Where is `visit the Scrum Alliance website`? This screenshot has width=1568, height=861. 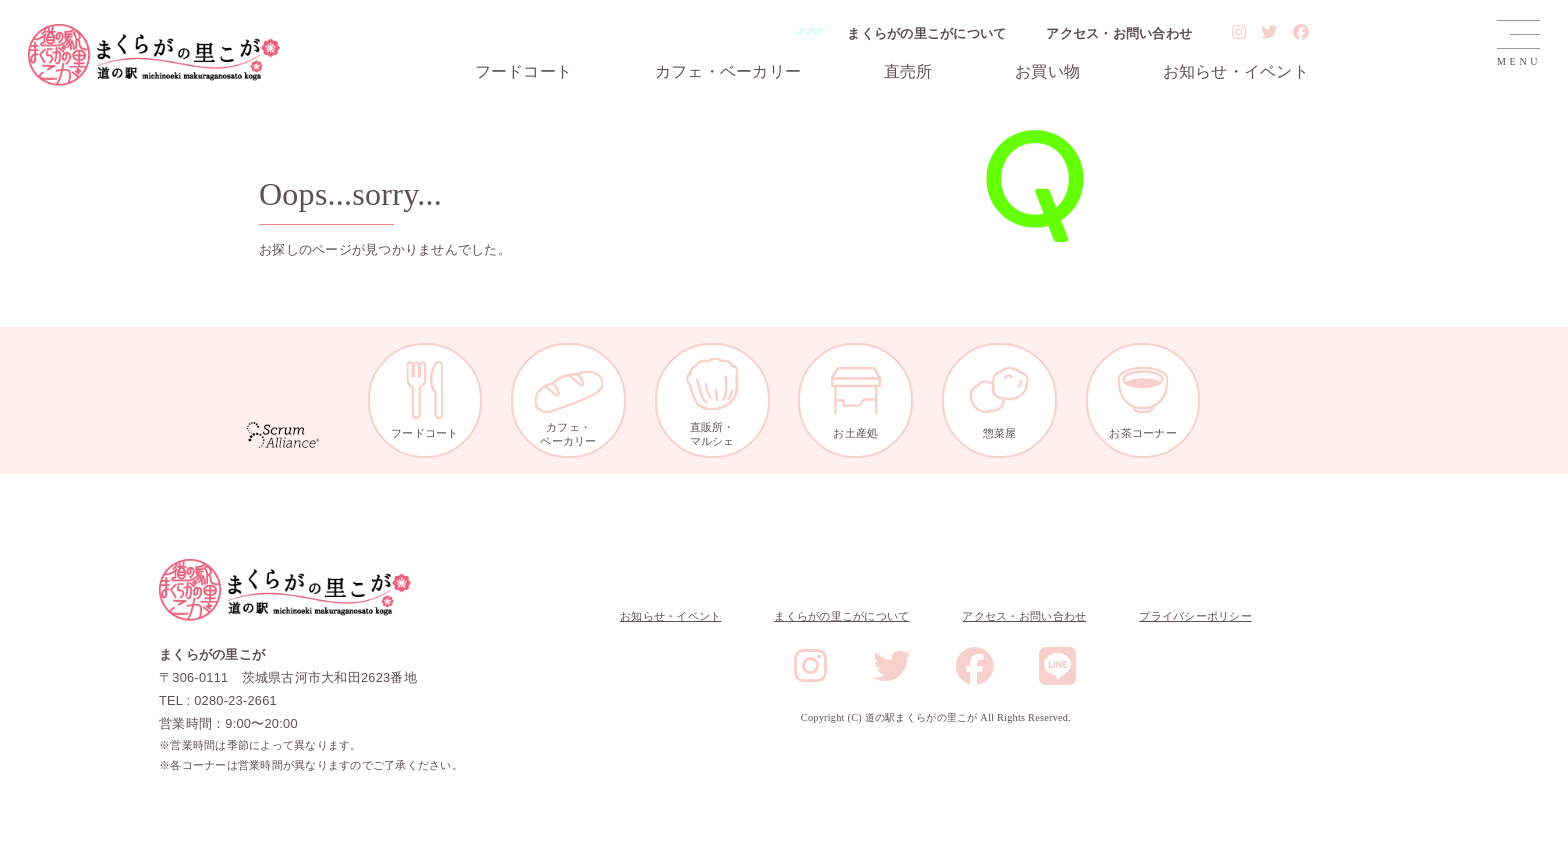 visit the Scrum Alliance website is located at coordinates (283, 435).